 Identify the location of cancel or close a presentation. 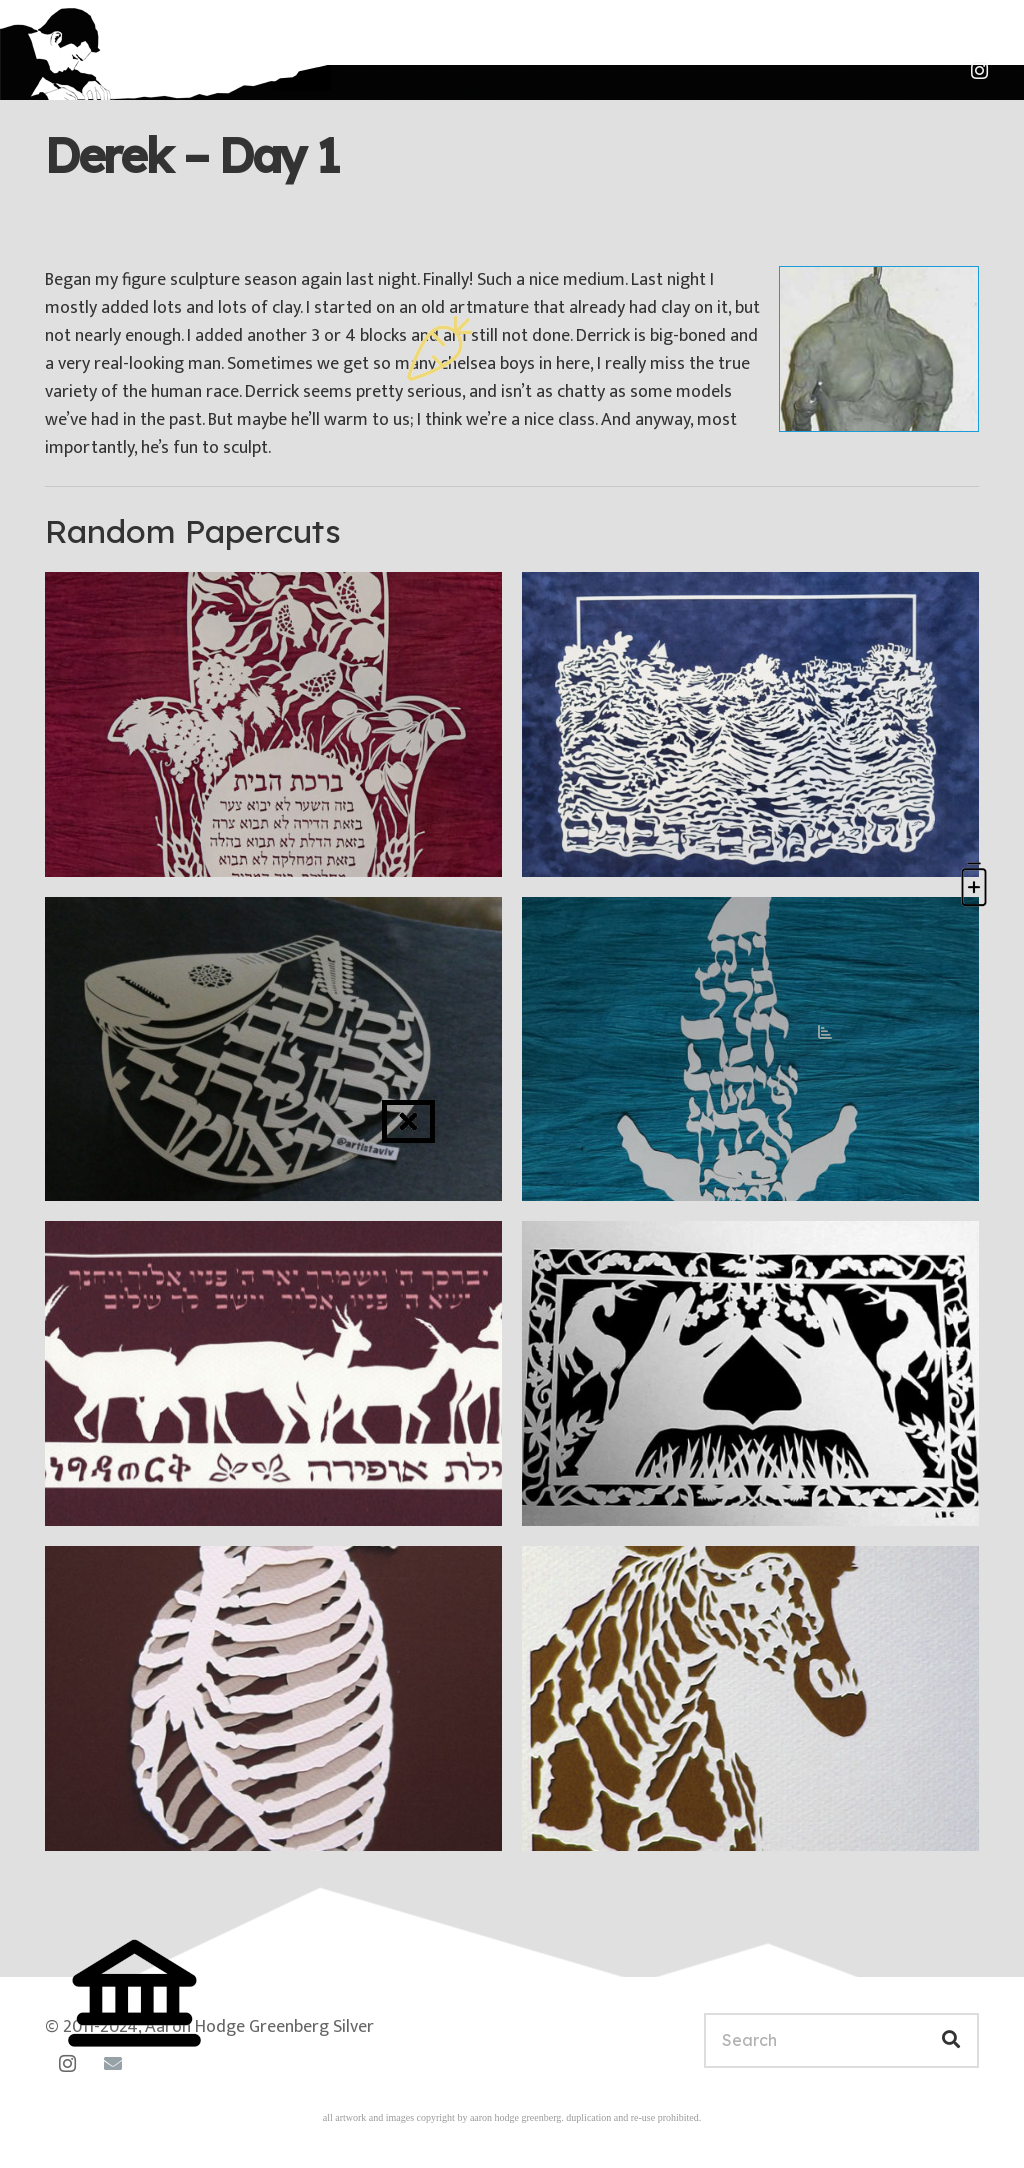
(408, 1121).